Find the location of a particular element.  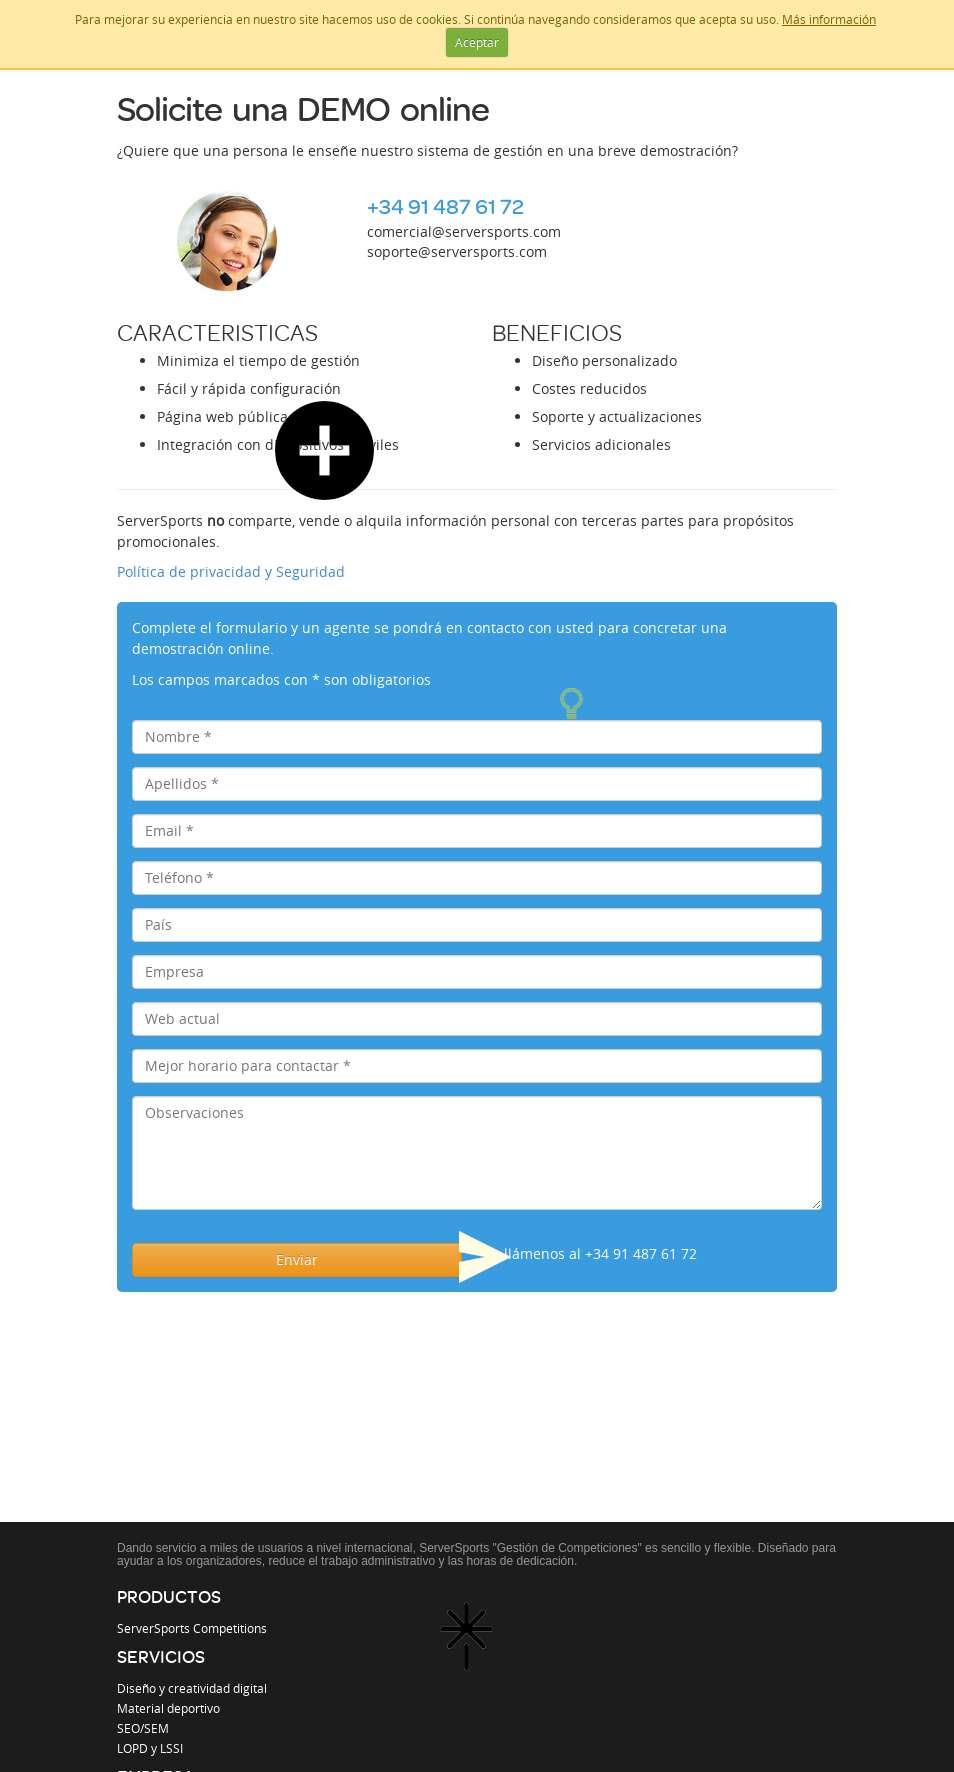

access tips or helpful suggestions is located at coordinates (571, 703).